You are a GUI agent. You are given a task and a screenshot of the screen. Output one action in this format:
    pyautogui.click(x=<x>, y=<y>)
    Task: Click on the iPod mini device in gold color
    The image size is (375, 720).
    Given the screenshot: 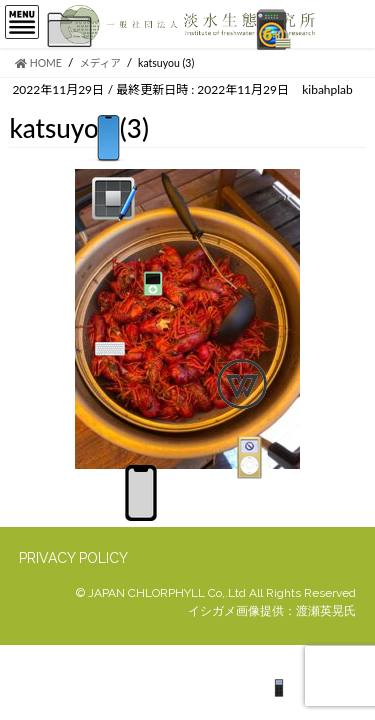 What is the action you would take?
    pyautogui.click(x=249, y=457)
    